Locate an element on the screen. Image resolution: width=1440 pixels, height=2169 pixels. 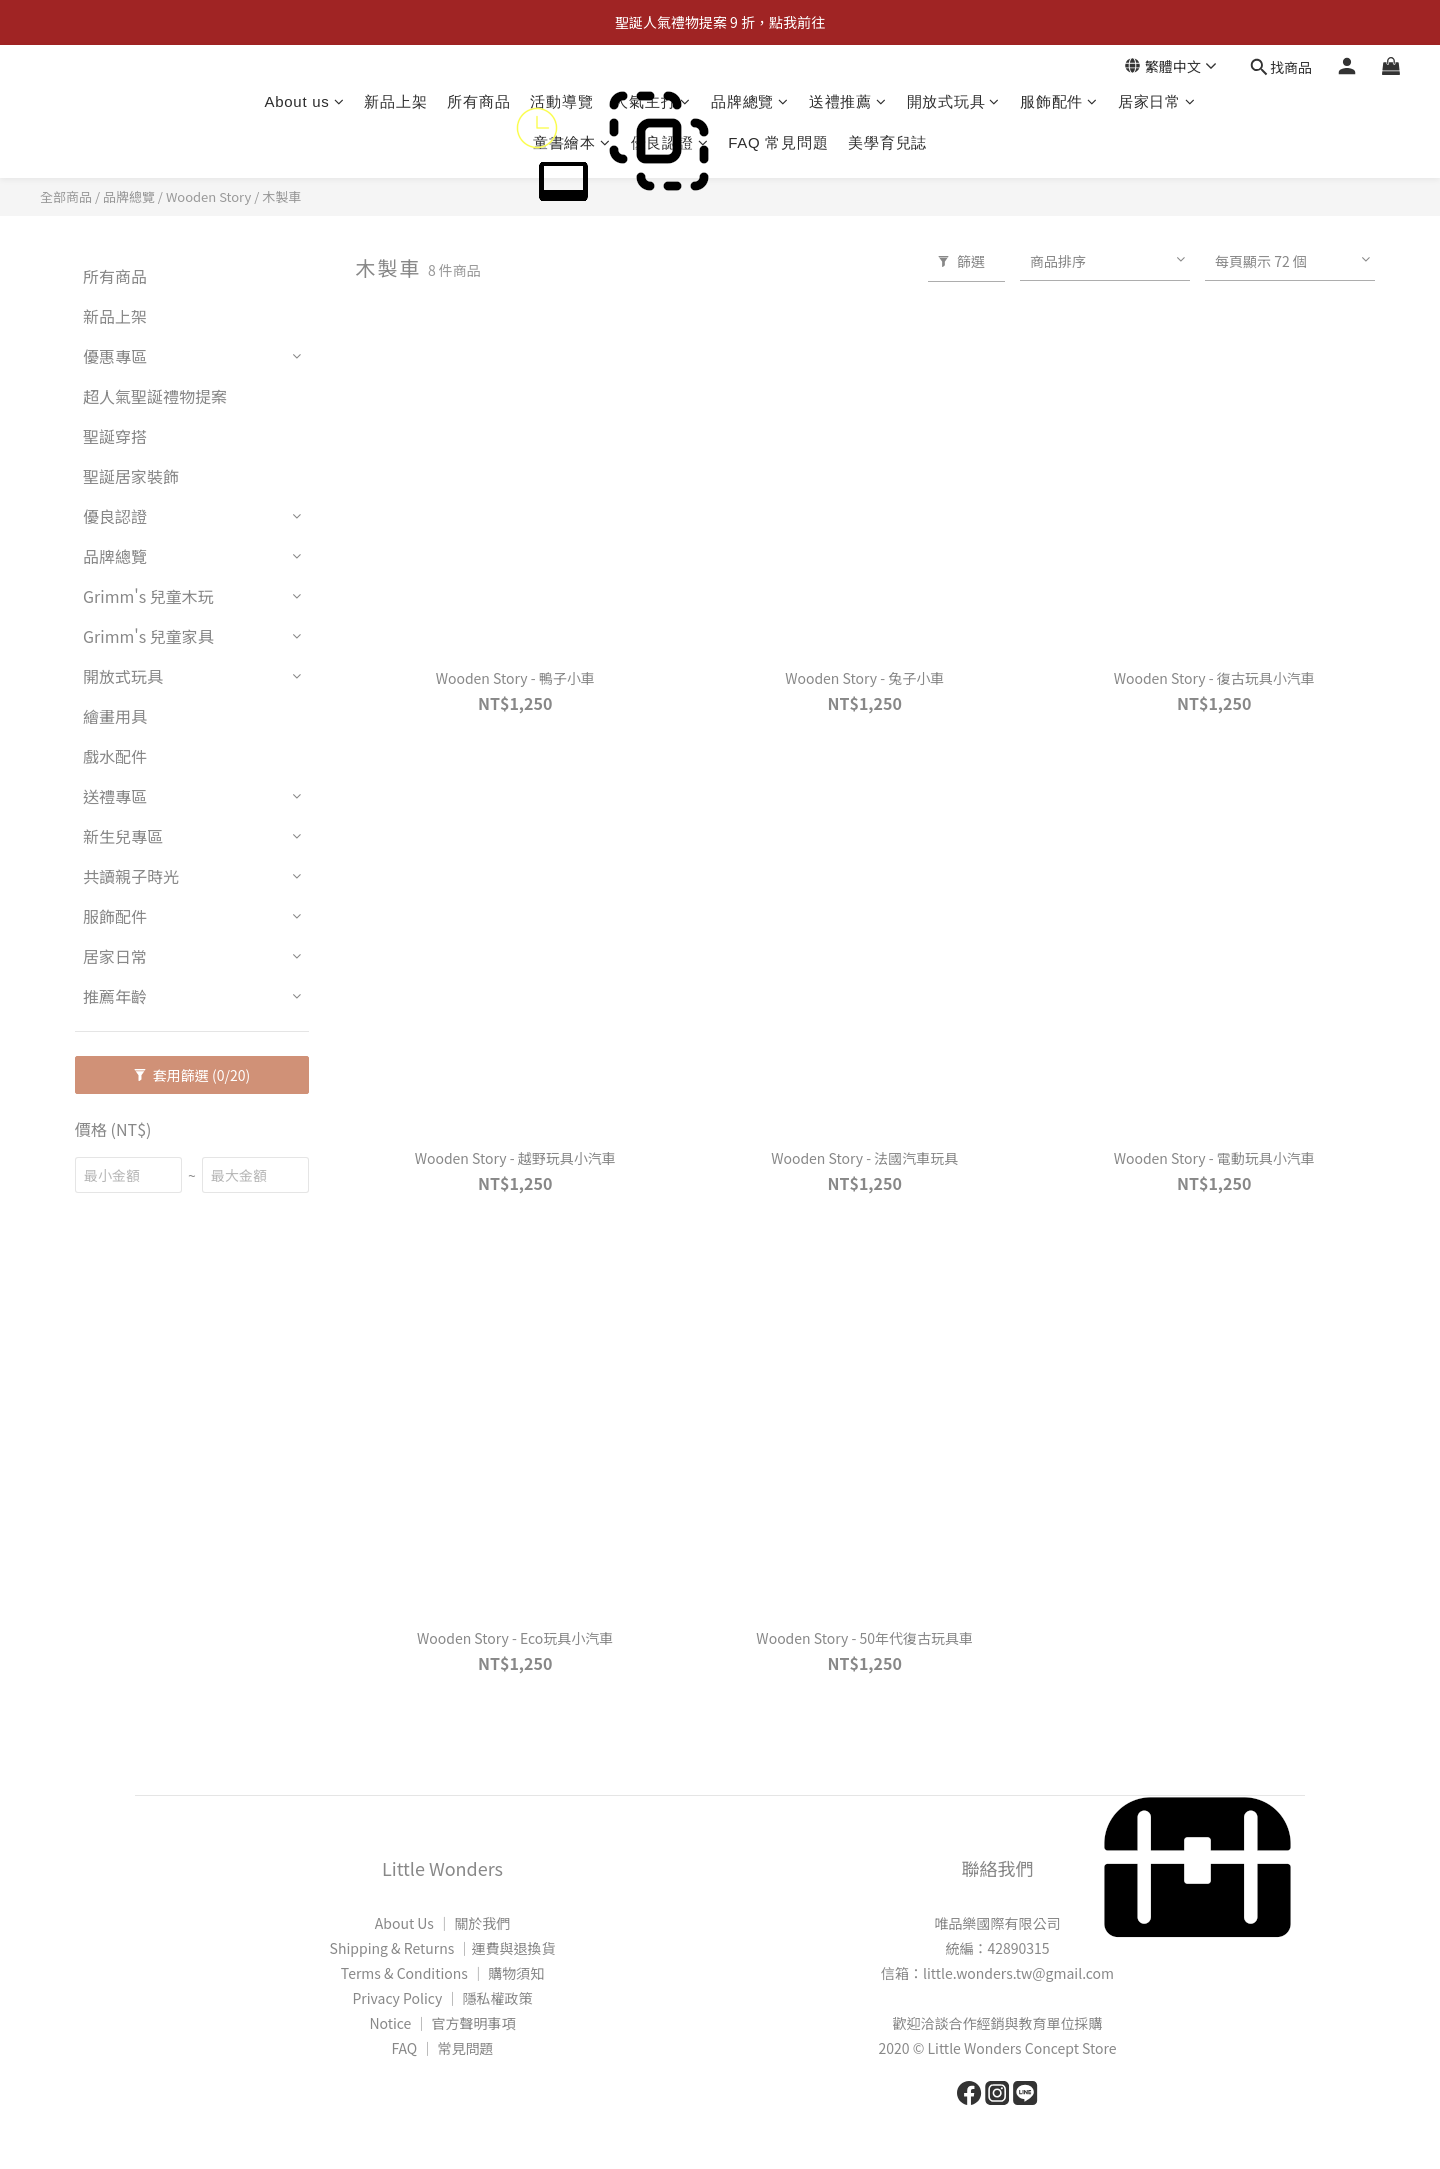
view current time is located at coordinates (537, 128).